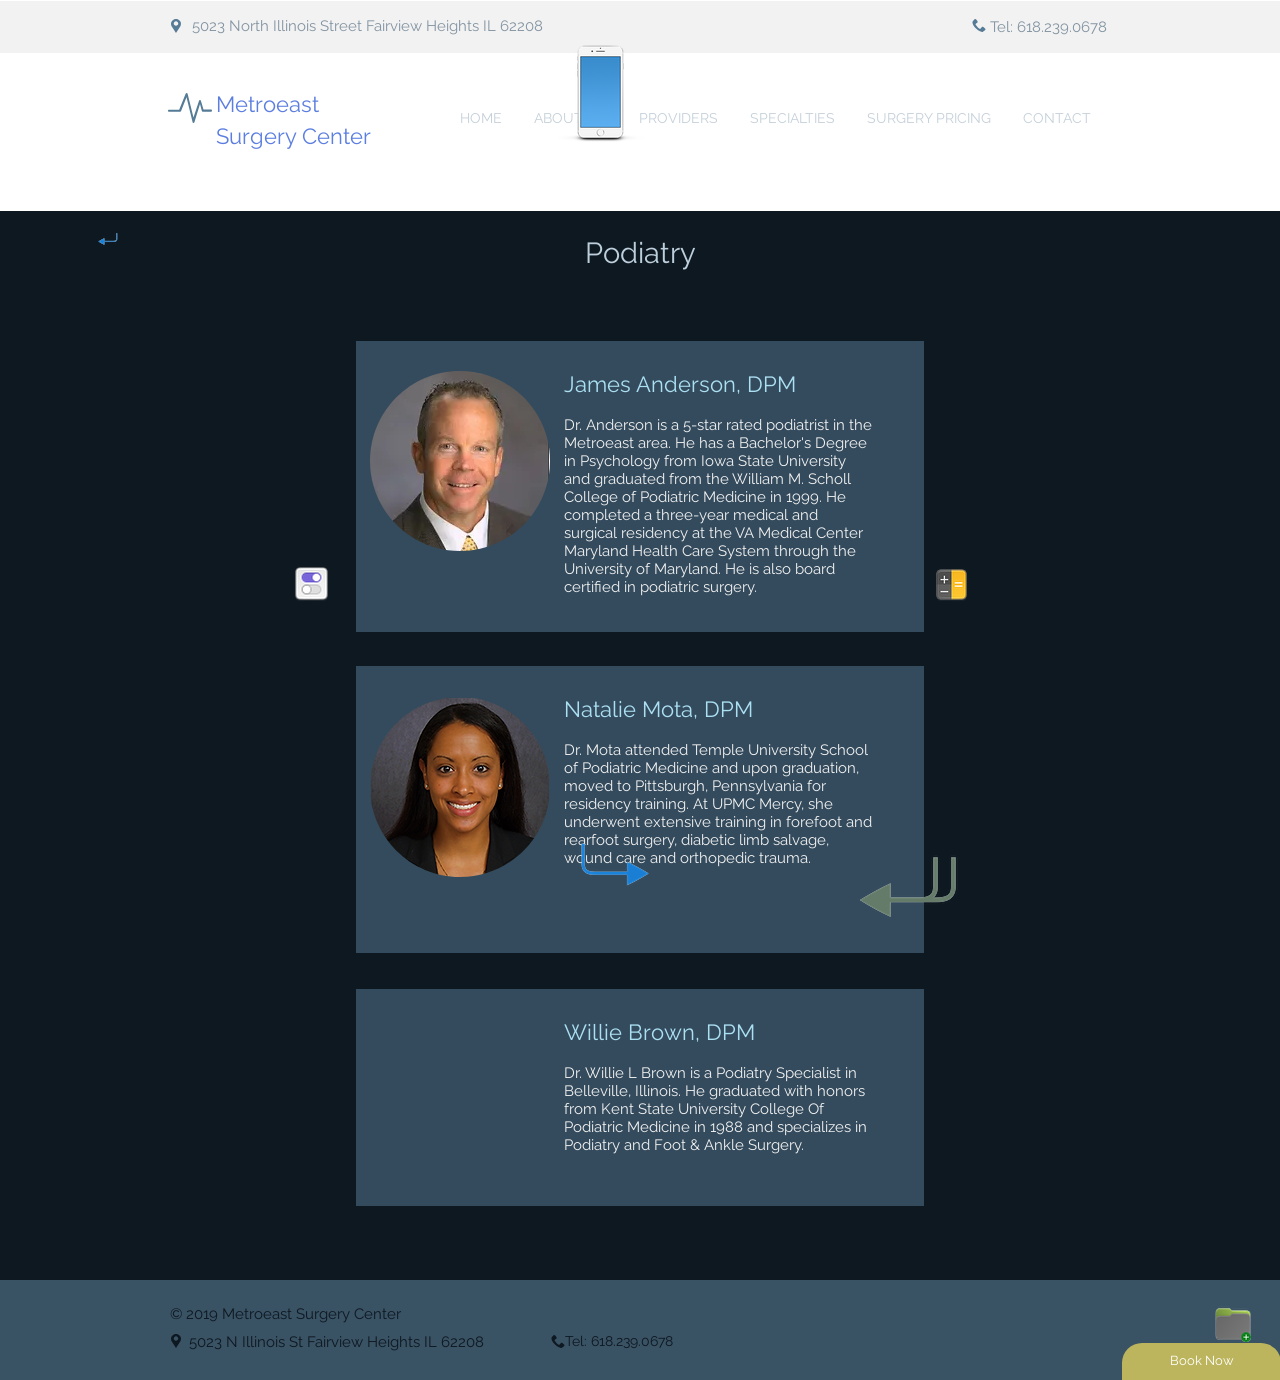 This screenshot has height=1380, width=1280. Describe the element at coordinates (951, 584) in the screenshot. I see `open the calculator app` at that location.